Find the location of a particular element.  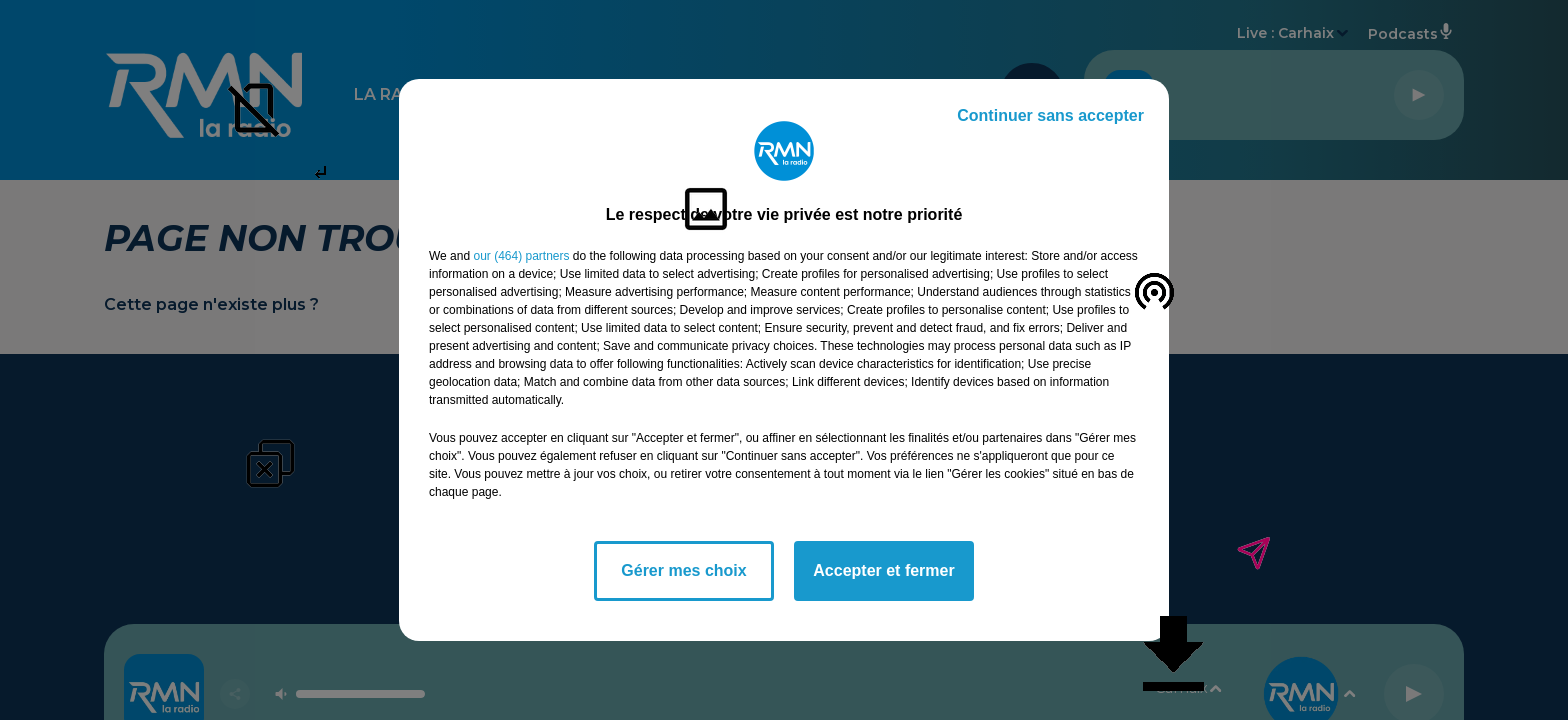

send a message is located at coordinates (1253, 553).